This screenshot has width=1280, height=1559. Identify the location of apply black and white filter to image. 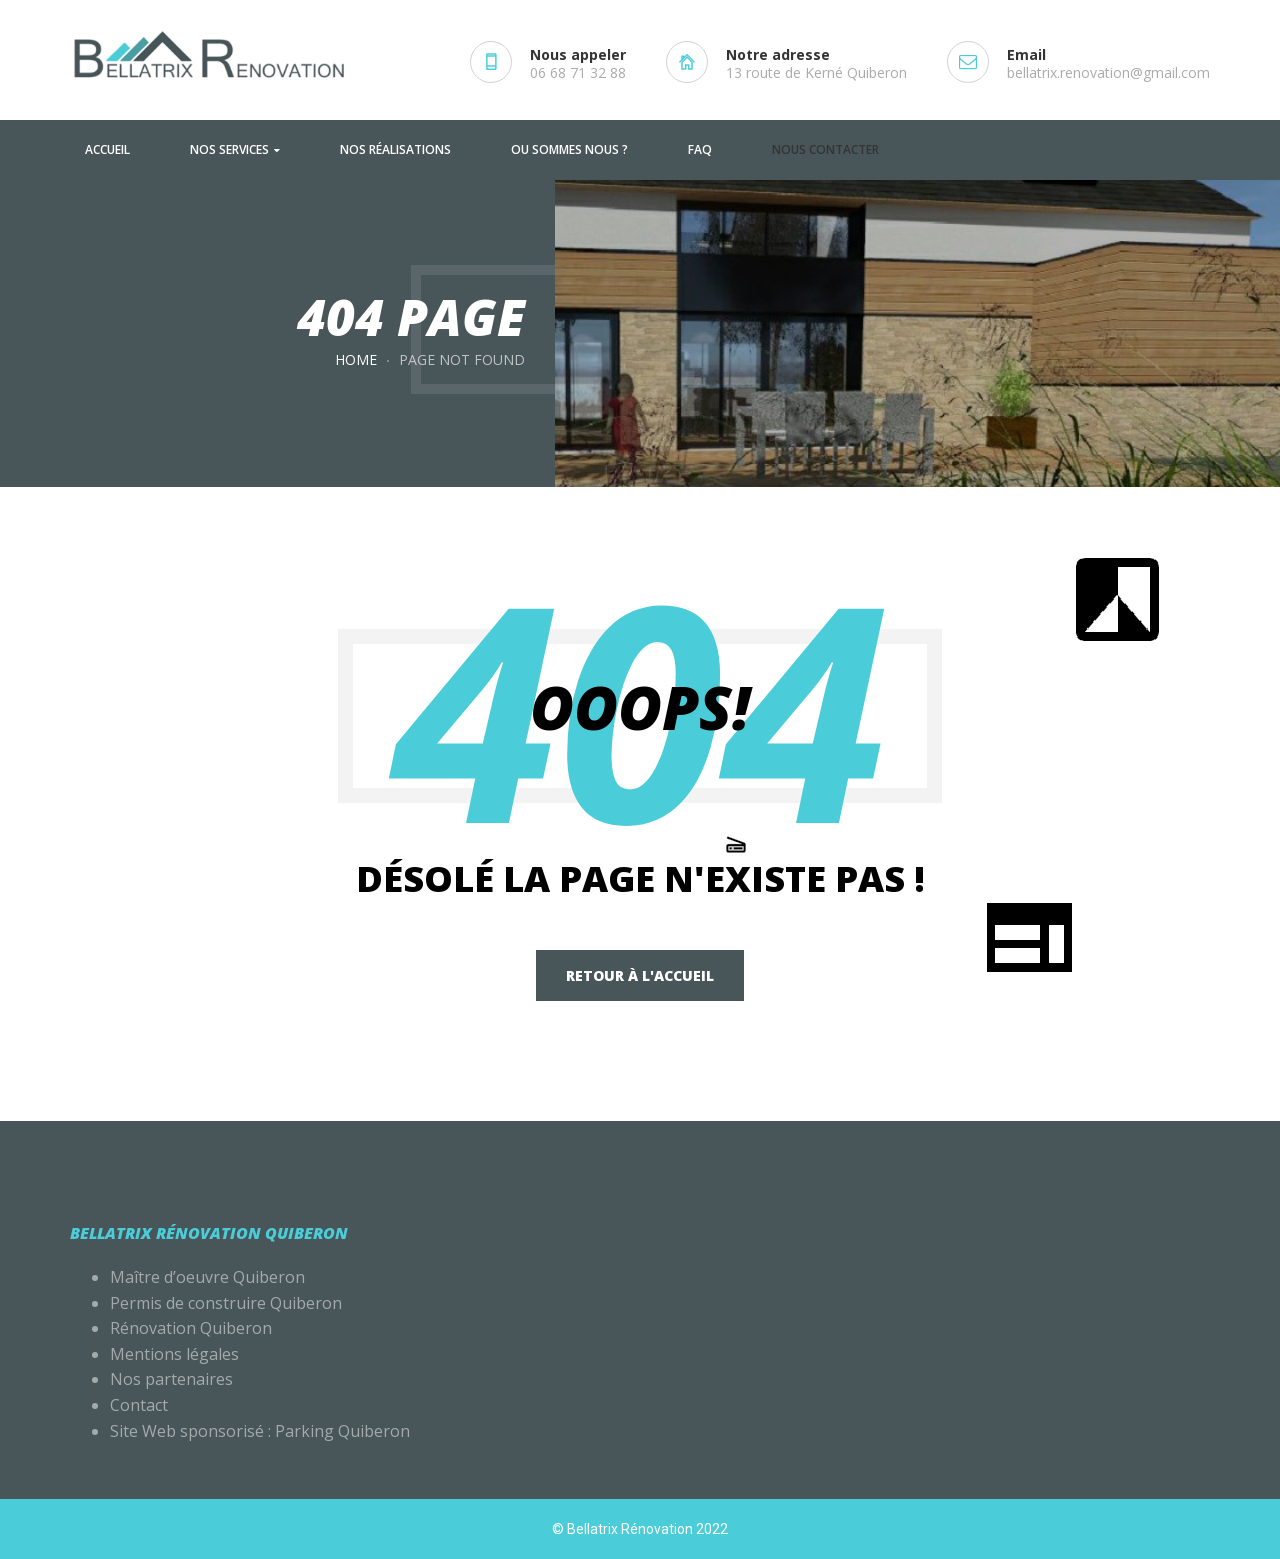
(1117, 599).